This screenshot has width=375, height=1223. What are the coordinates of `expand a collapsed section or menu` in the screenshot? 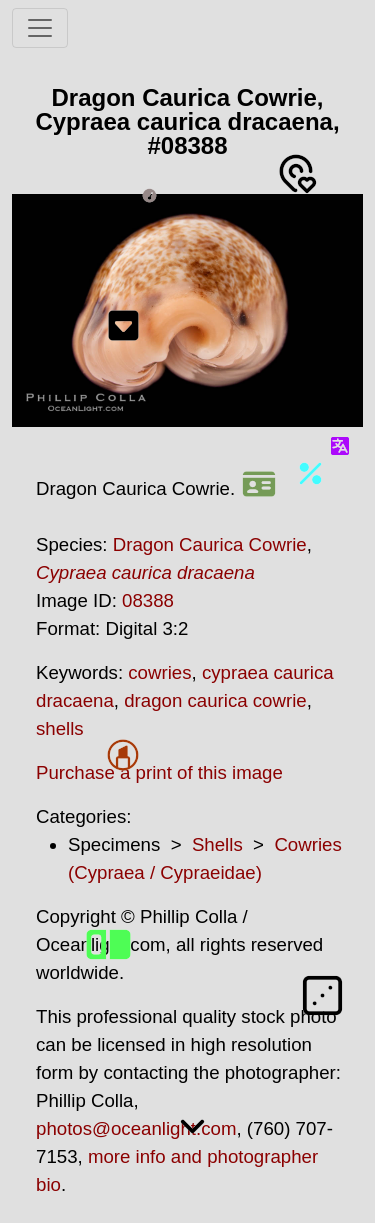 It's located at (192, 1125).